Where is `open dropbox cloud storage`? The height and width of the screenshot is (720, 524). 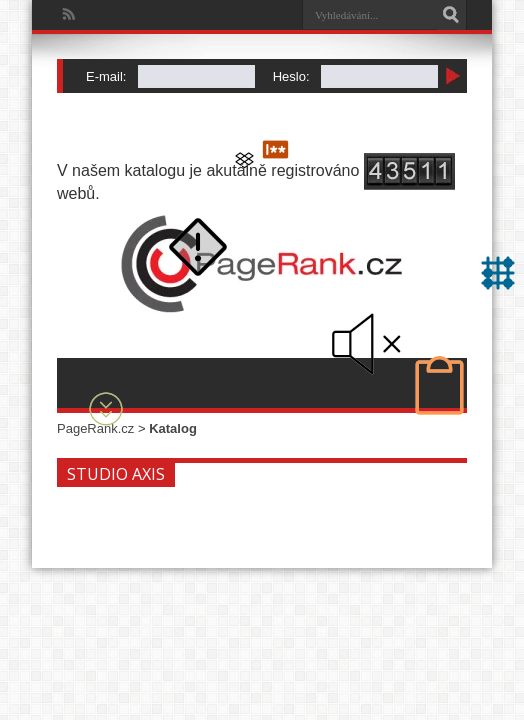 open dropbox cloud storage is located at coordinates (244, 159).